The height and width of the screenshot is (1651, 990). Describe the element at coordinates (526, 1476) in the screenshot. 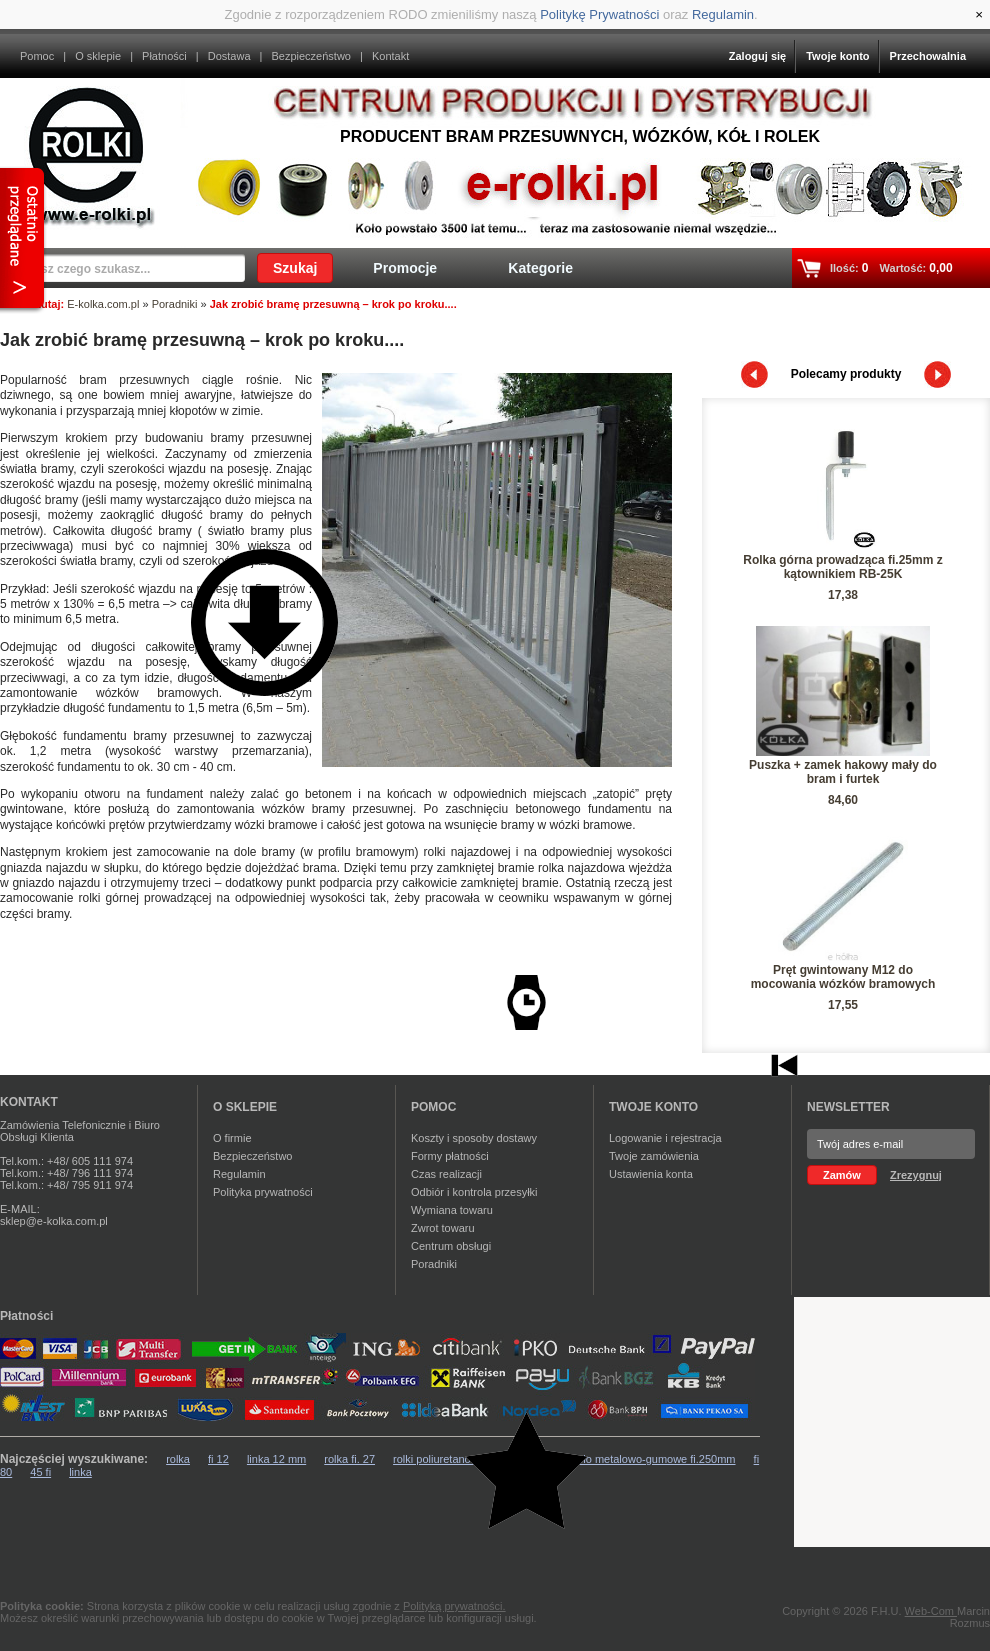

I see `add item to favorites` at that location.